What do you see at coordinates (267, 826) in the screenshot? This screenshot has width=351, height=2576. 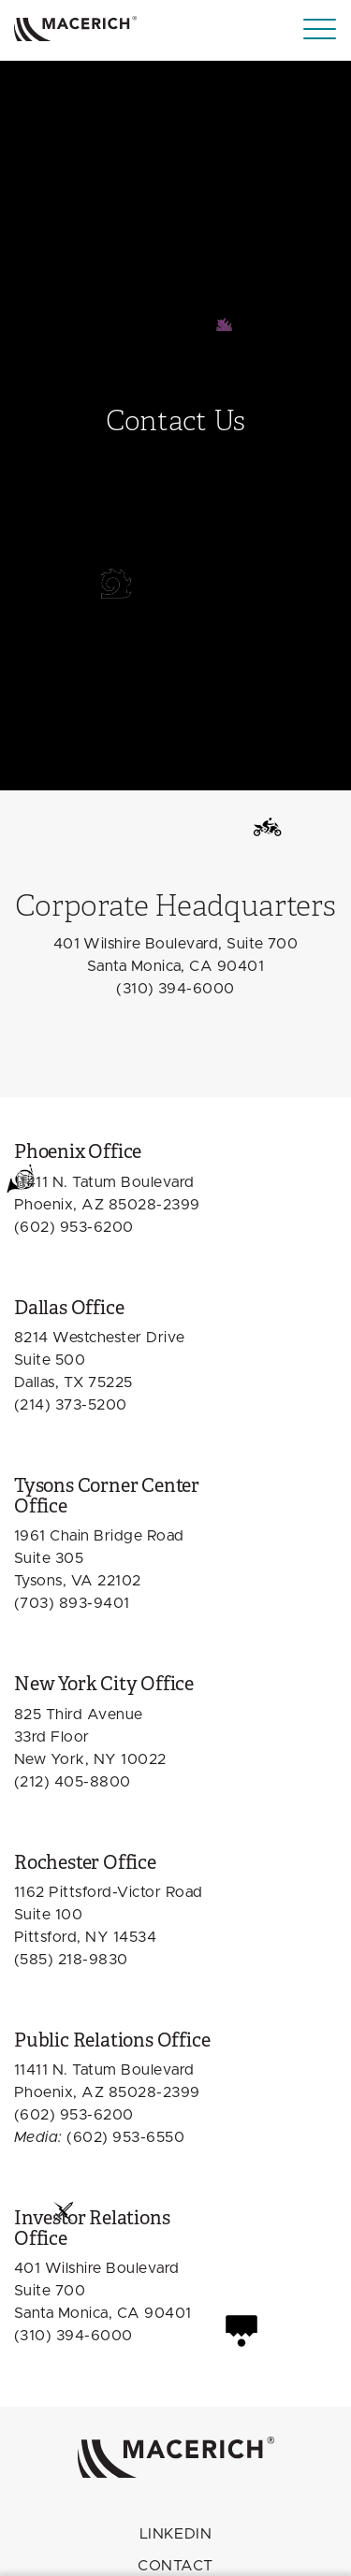 I see `select motorcycle or racing bike vehicle` at bounding box center [267, 826].